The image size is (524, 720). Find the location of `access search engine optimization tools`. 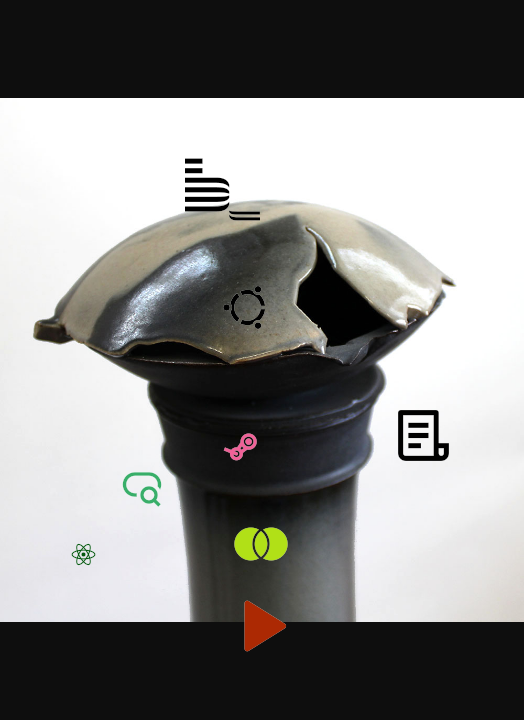

access search engine optimization tools is located at coordinates (142, 488).